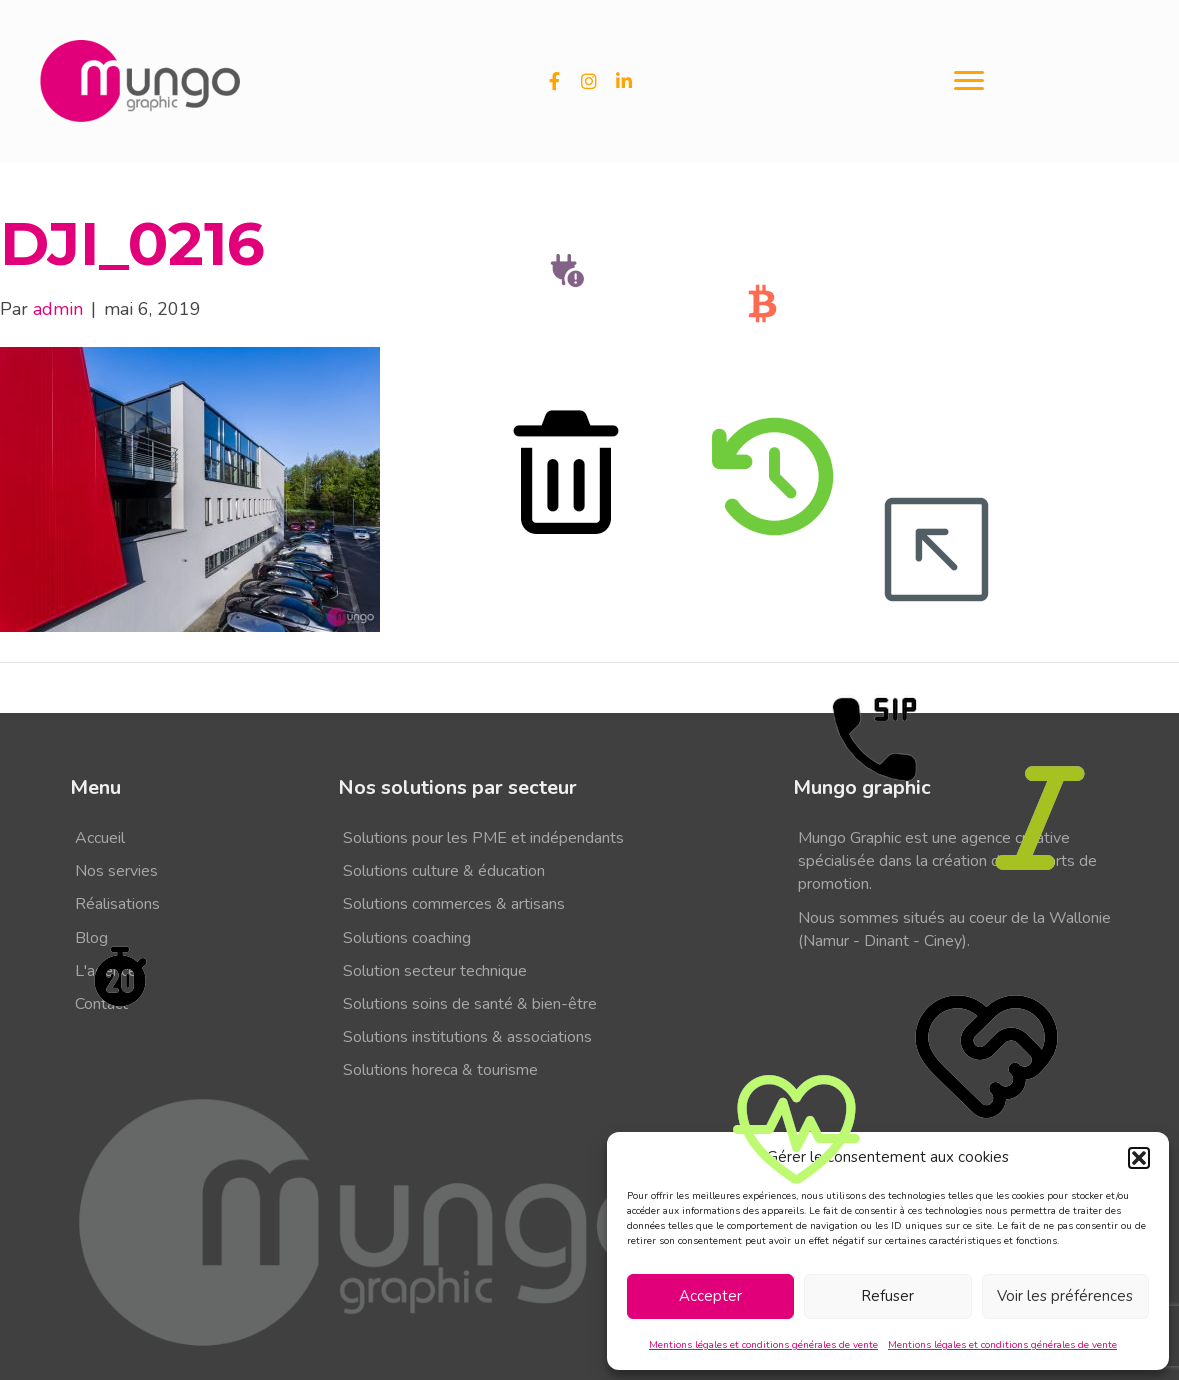 The width and height of the screenshot is (1179, 1380). I want to click on access partnership or collaboration features, so click(986, 1053).